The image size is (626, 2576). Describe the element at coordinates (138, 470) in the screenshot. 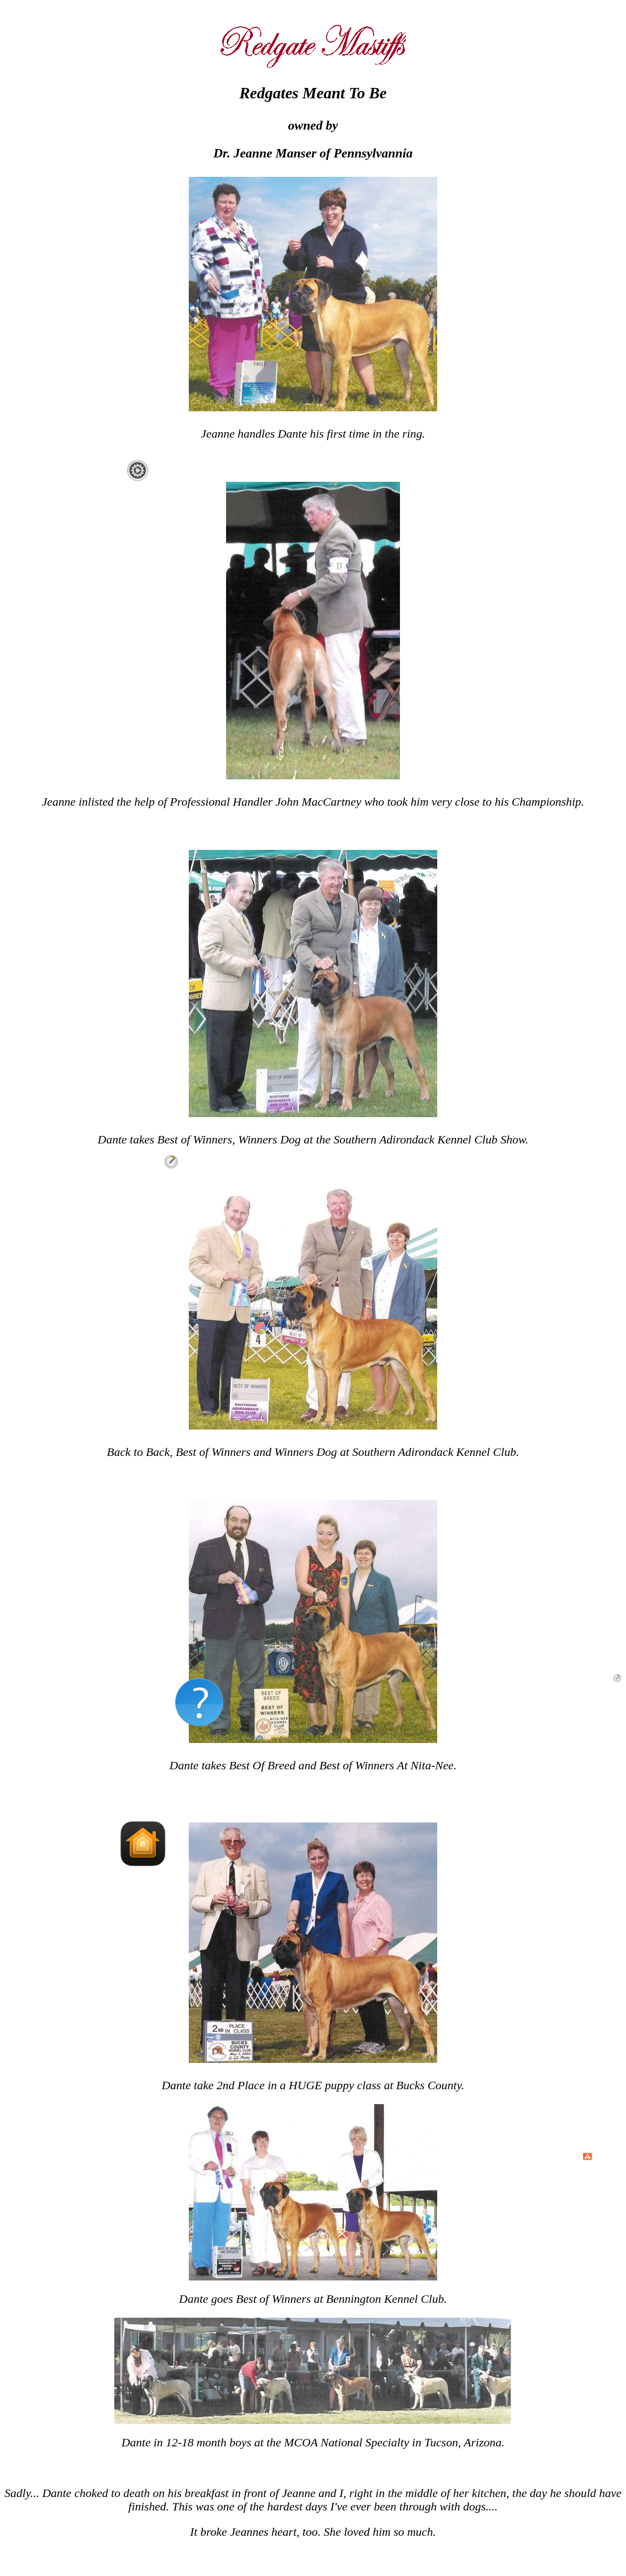

I see `open system preferences` at that location.